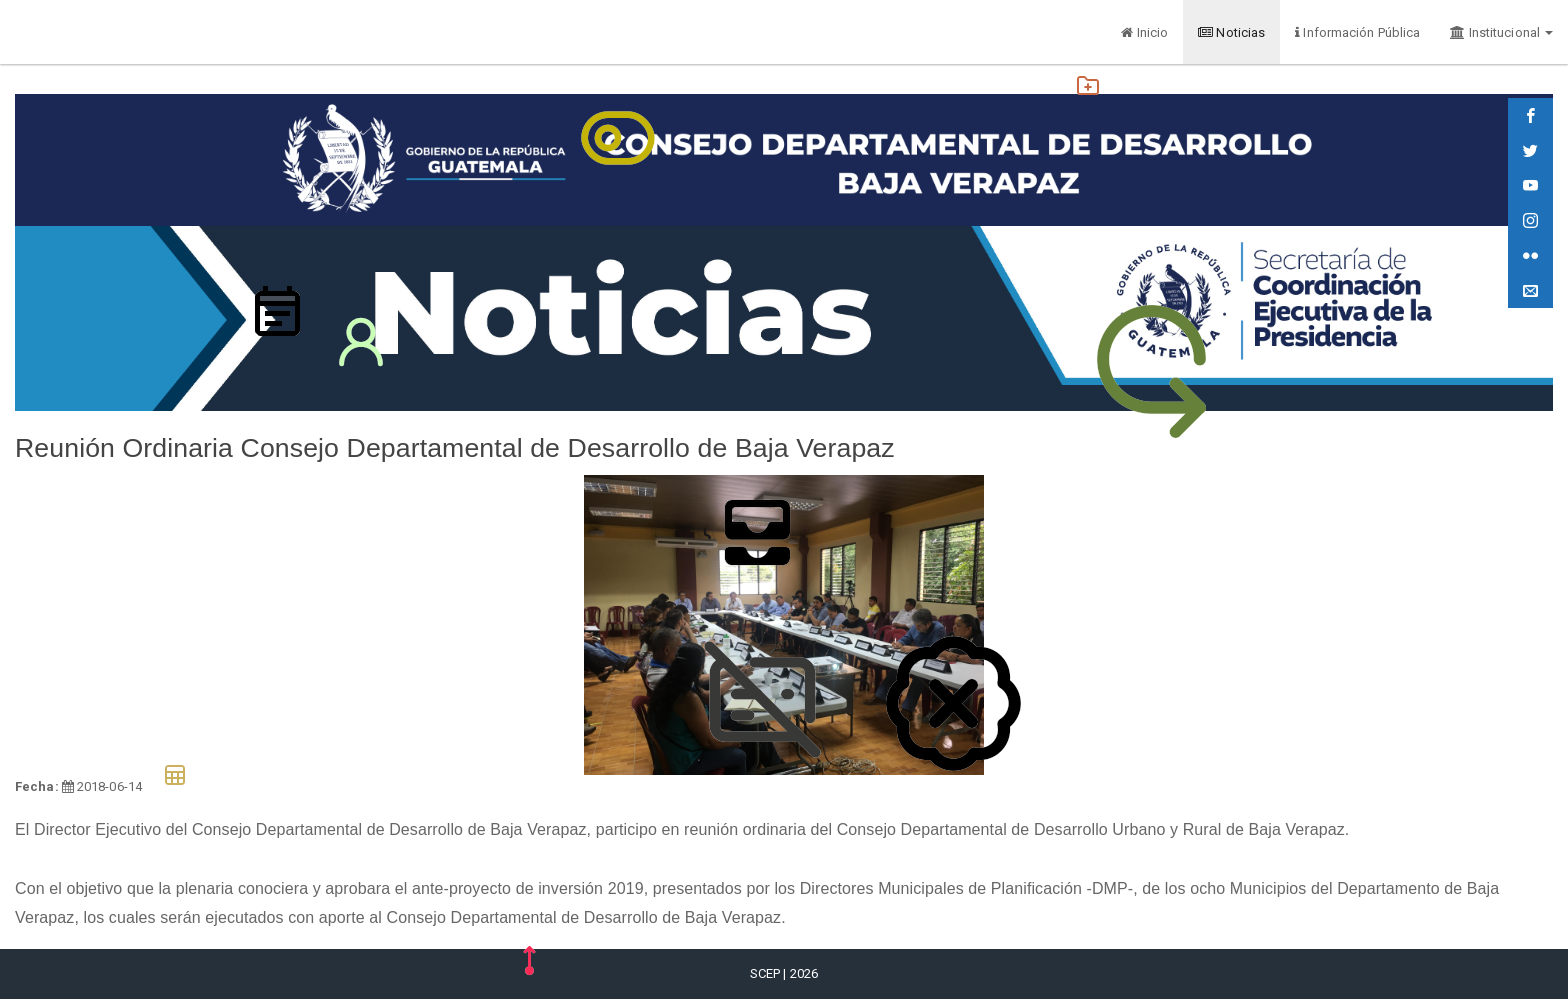 The height and width of the screenshot is (999, 1568). What do you see at coordinates (175, 775) in the screenshot?
I see `open spreadsheet or data table` at bounding box center [175, 775].